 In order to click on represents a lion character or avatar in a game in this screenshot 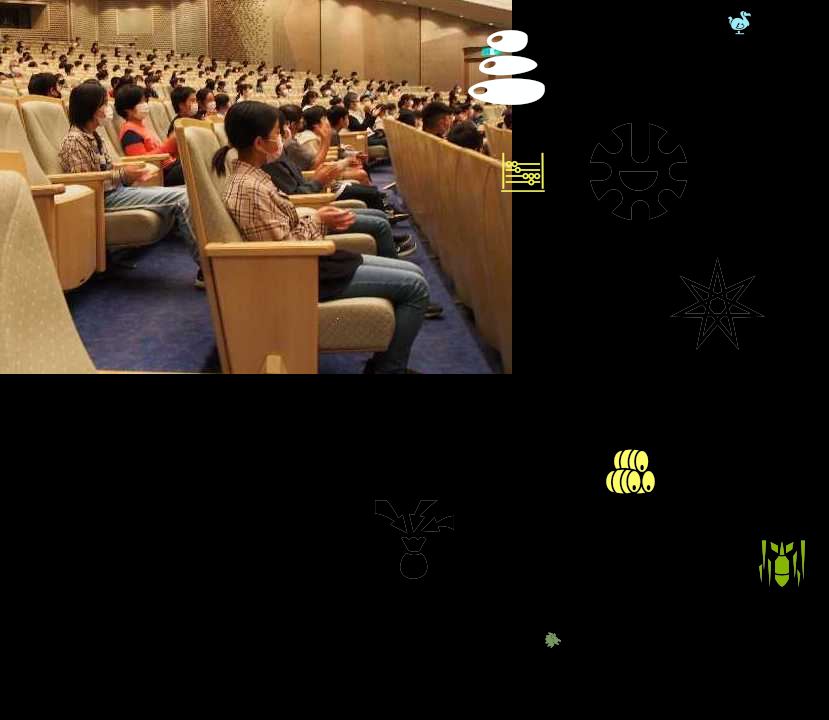, I will do `click(553, 640)`.